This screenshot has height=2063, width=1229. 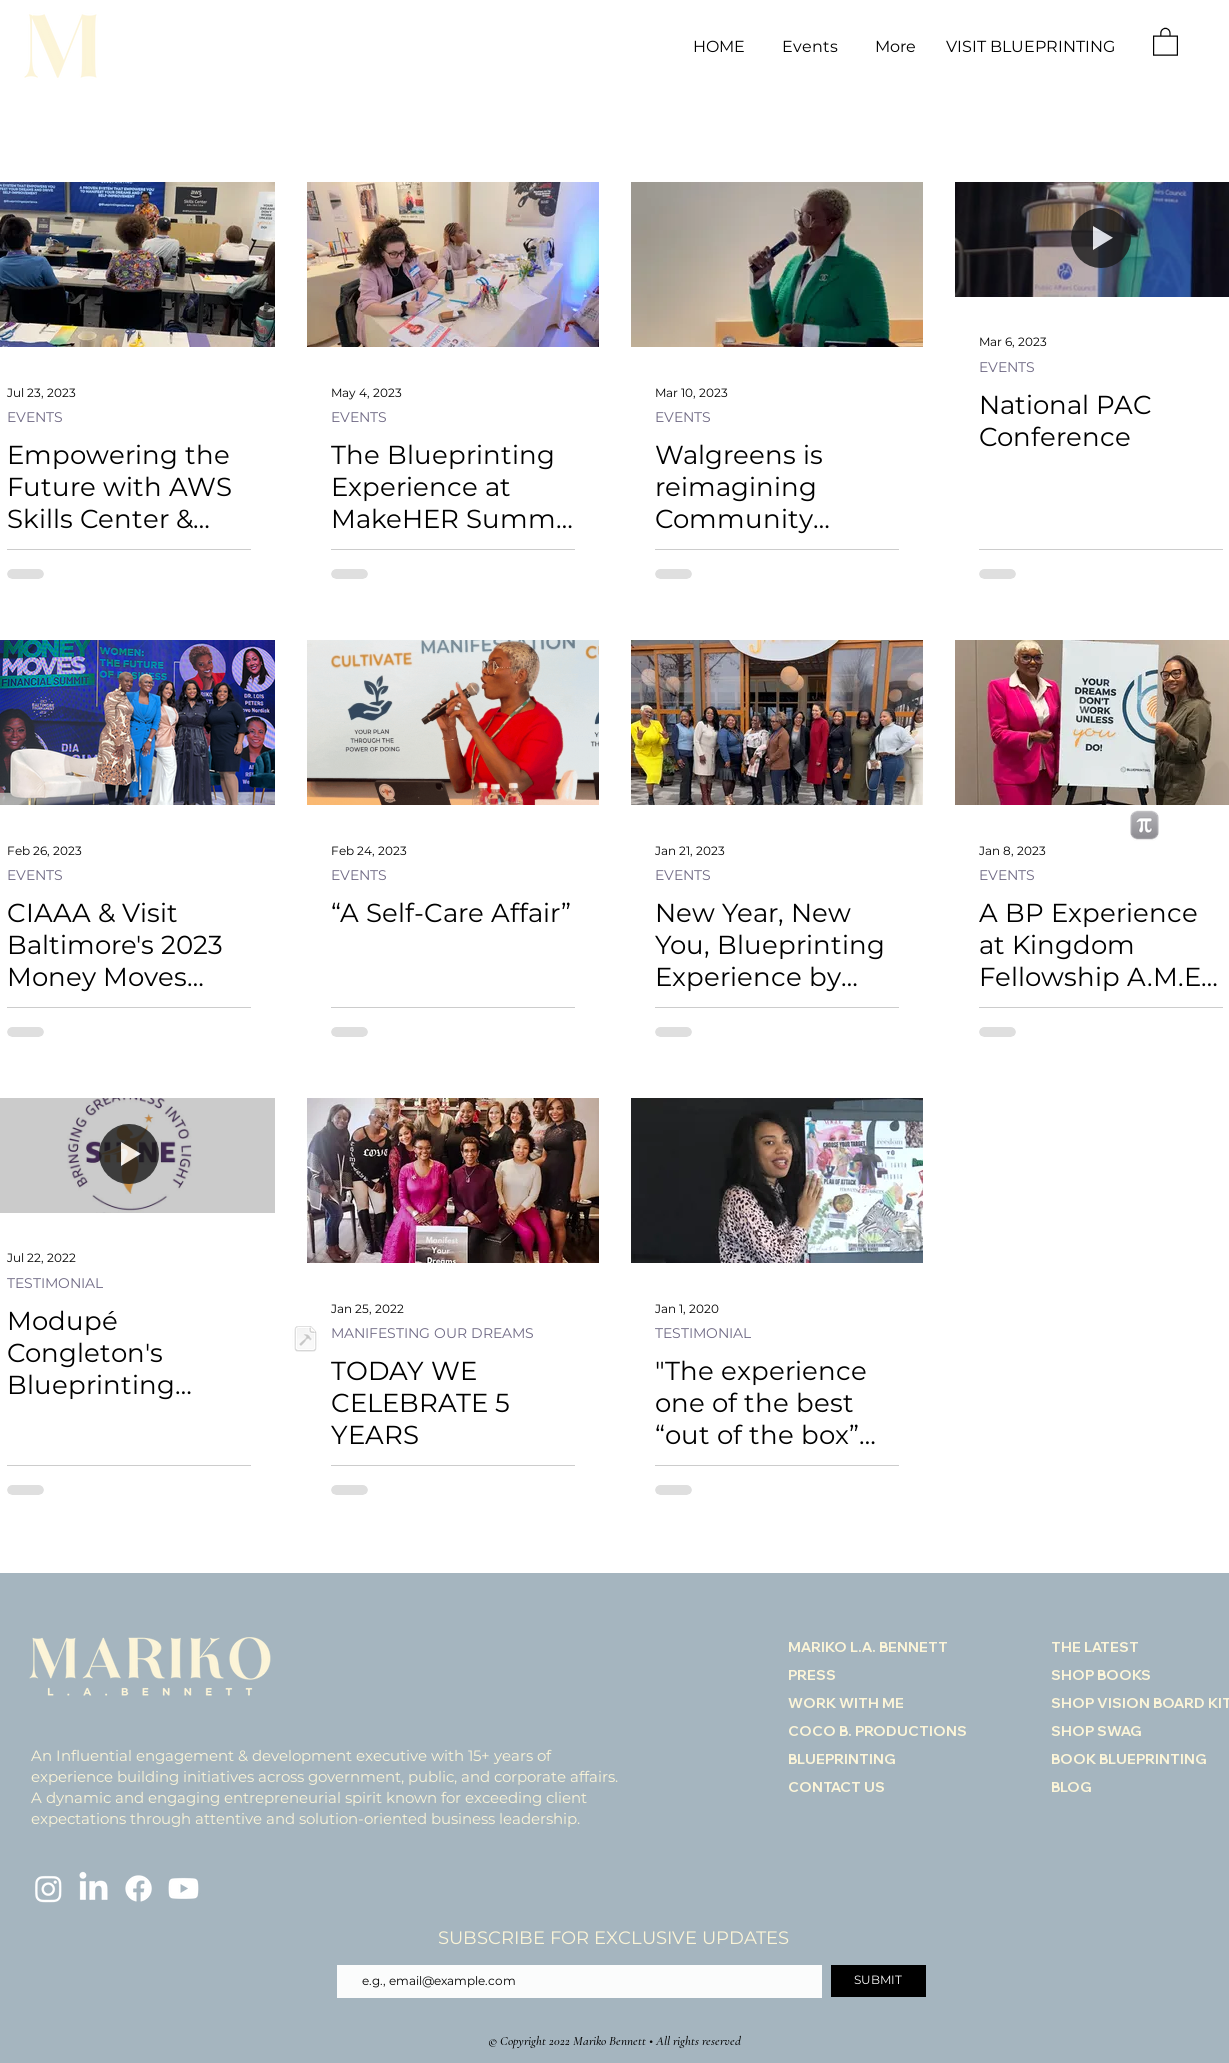 What do you see at coordinates (305, 1338) in the screenshot?
I see `a makefile or build configuration file` at bounding box center [305, 1338].